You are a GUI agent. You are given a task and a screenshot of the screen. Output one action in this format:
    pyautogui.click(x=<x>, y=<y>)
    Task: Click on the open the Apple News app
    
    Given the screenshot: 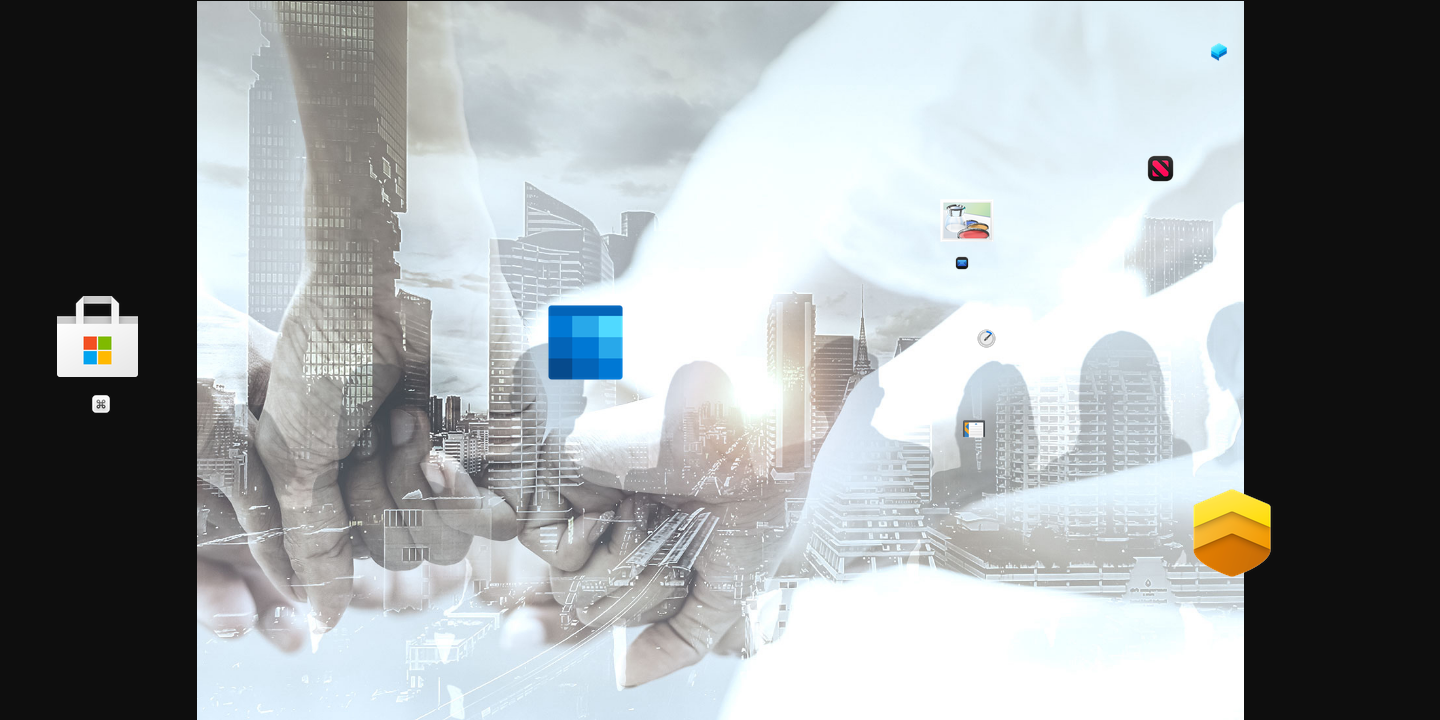 What is the action you would take?
    pyautogui.click(x=1160, y=168)
    